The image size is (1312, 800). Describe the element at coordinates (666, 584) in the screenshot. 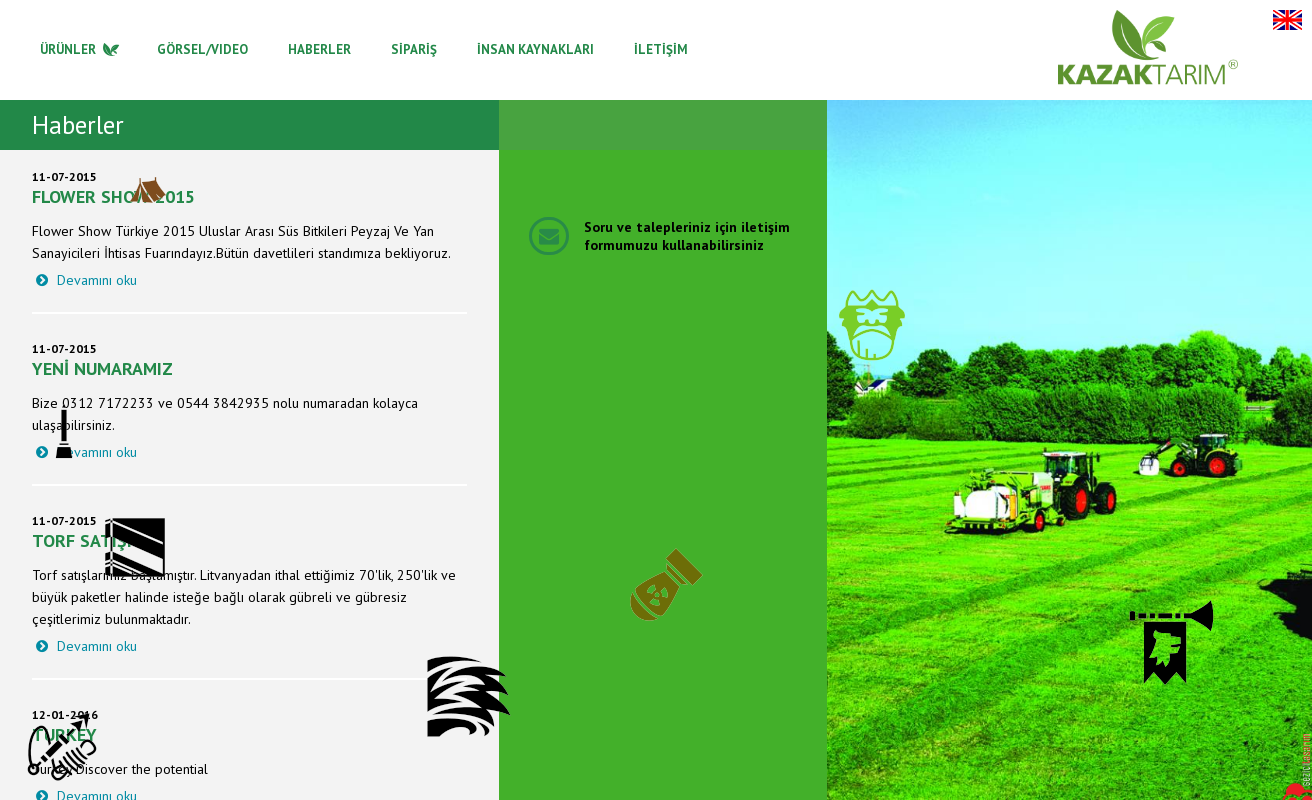

I see `nuclear bomb or atomic weapon icon` at that location.